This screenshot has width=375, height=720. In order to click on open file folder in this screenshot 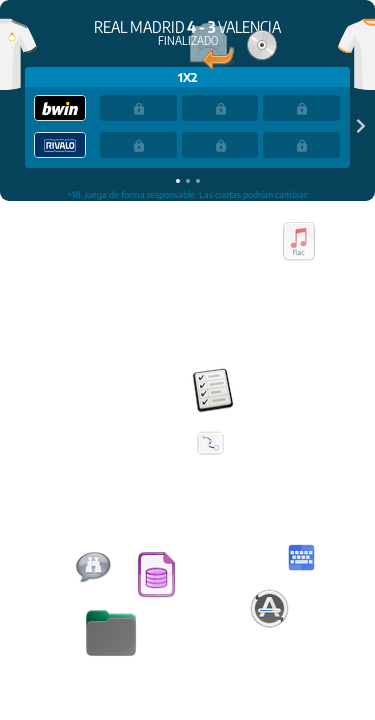, I will do `click(111, 633)`.